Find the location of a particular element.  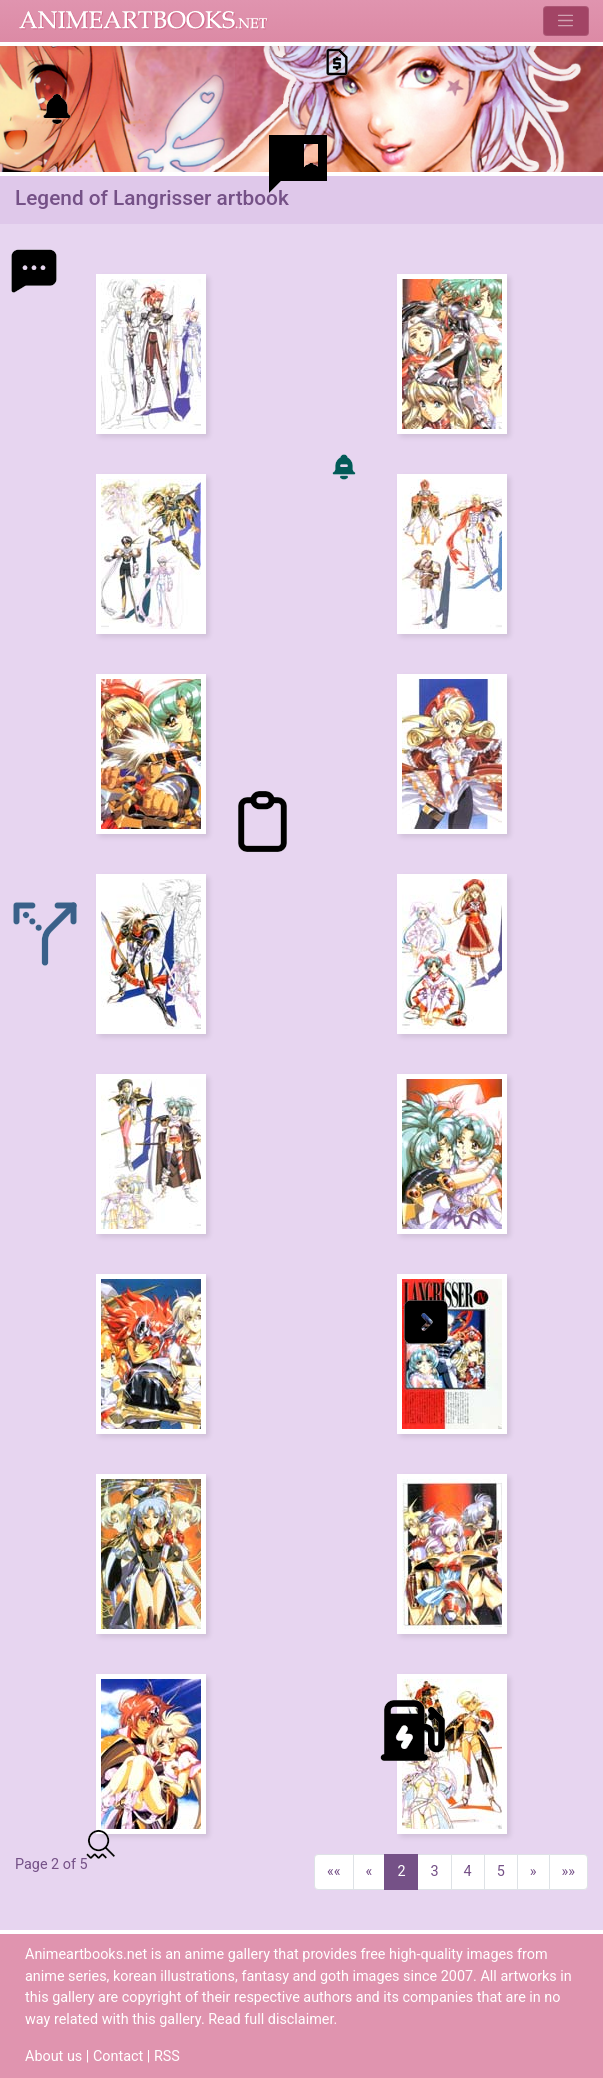

navigate to the next item or screen is located at coordinates (426, 1322).